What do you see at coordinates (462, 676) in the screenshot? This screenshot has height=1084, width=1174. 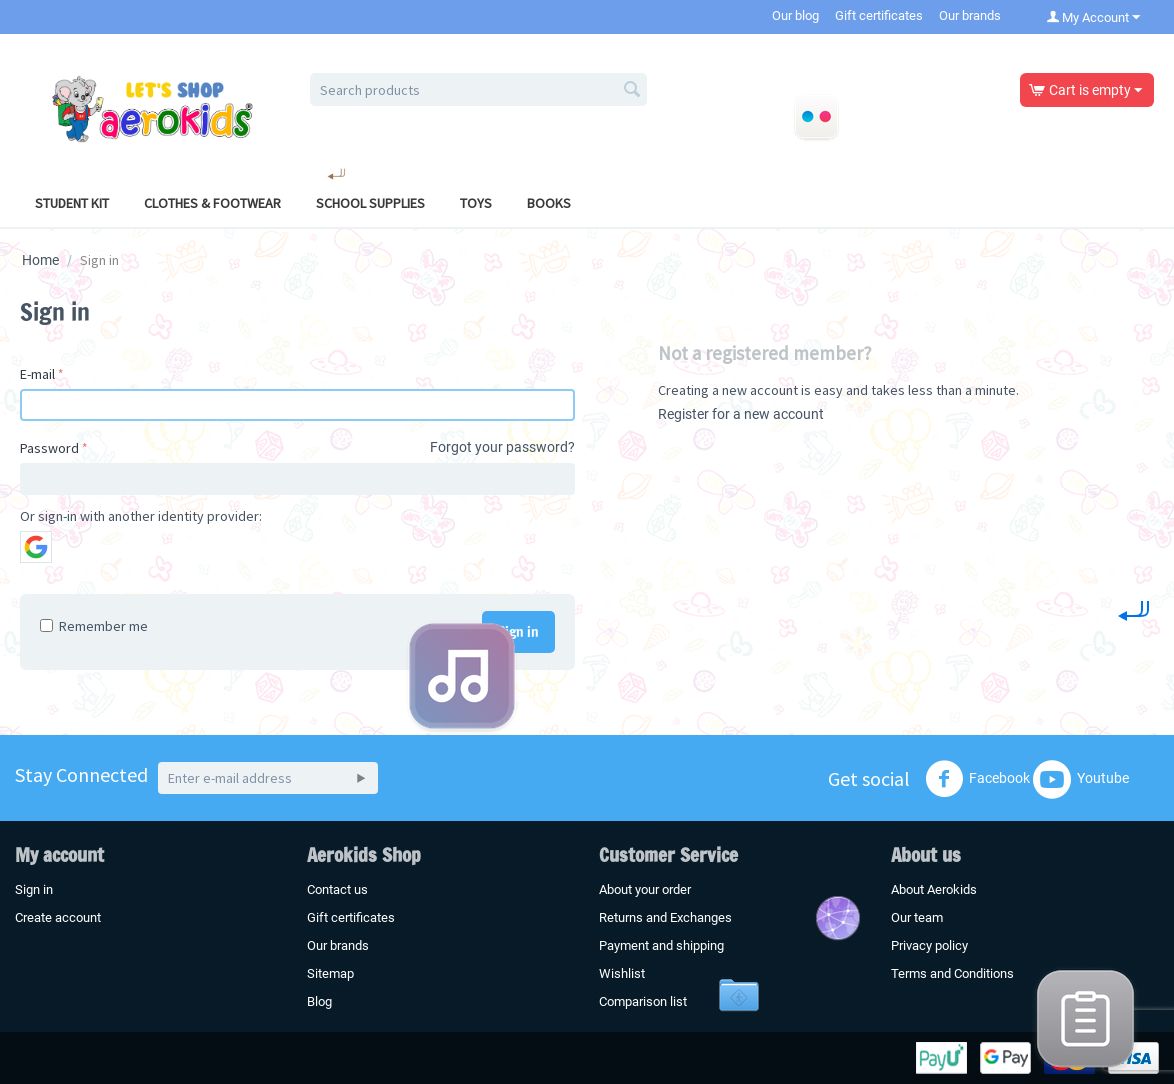 I see `open mousai music recognition app` at bounding box center [462, 676].